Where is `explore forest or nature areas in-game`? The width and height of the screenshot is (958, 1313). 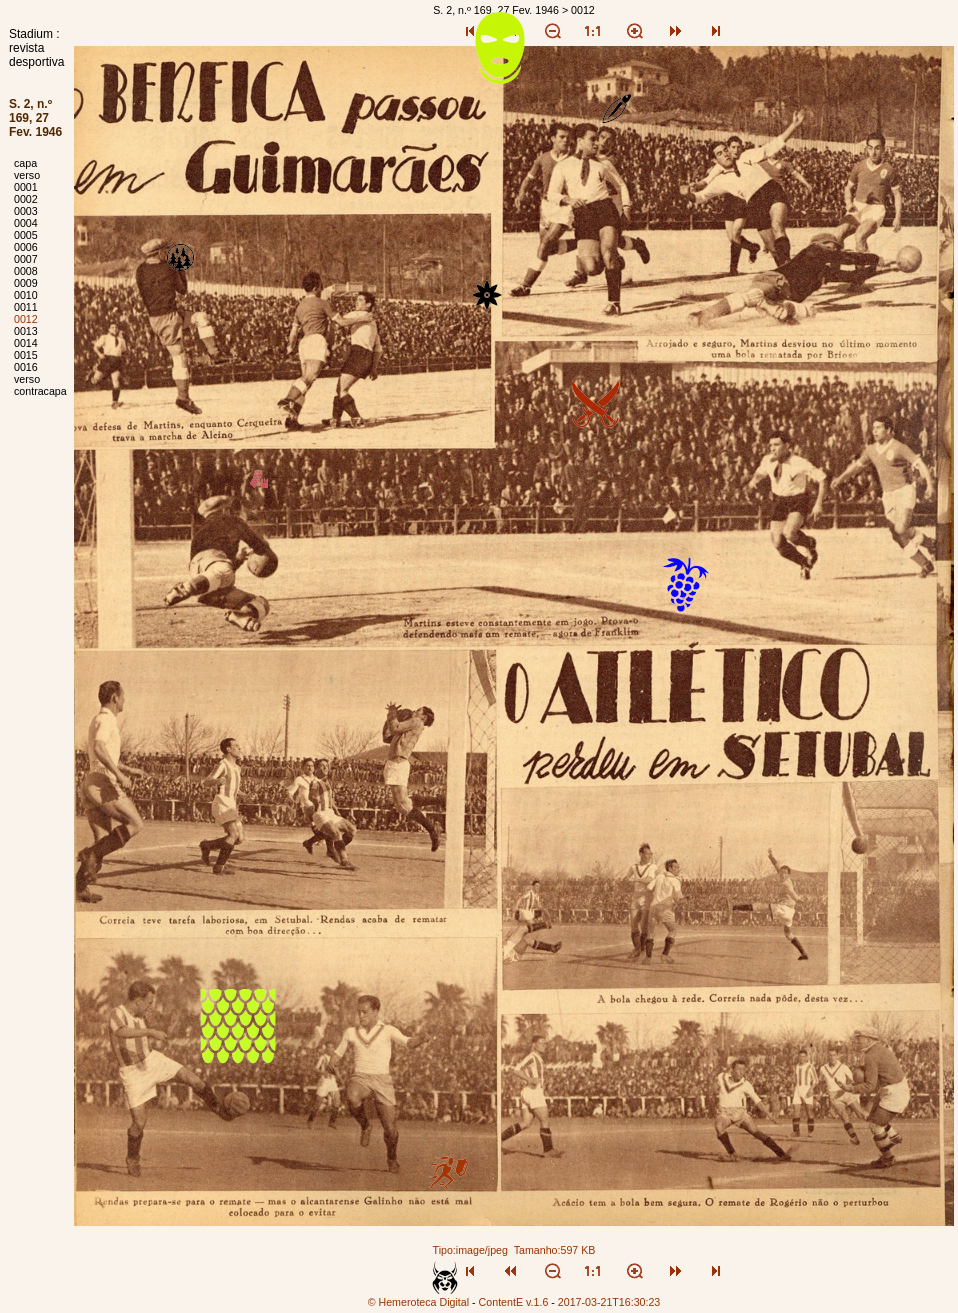
explore forest or nature areas in-game is located at coordinates (180, 257).